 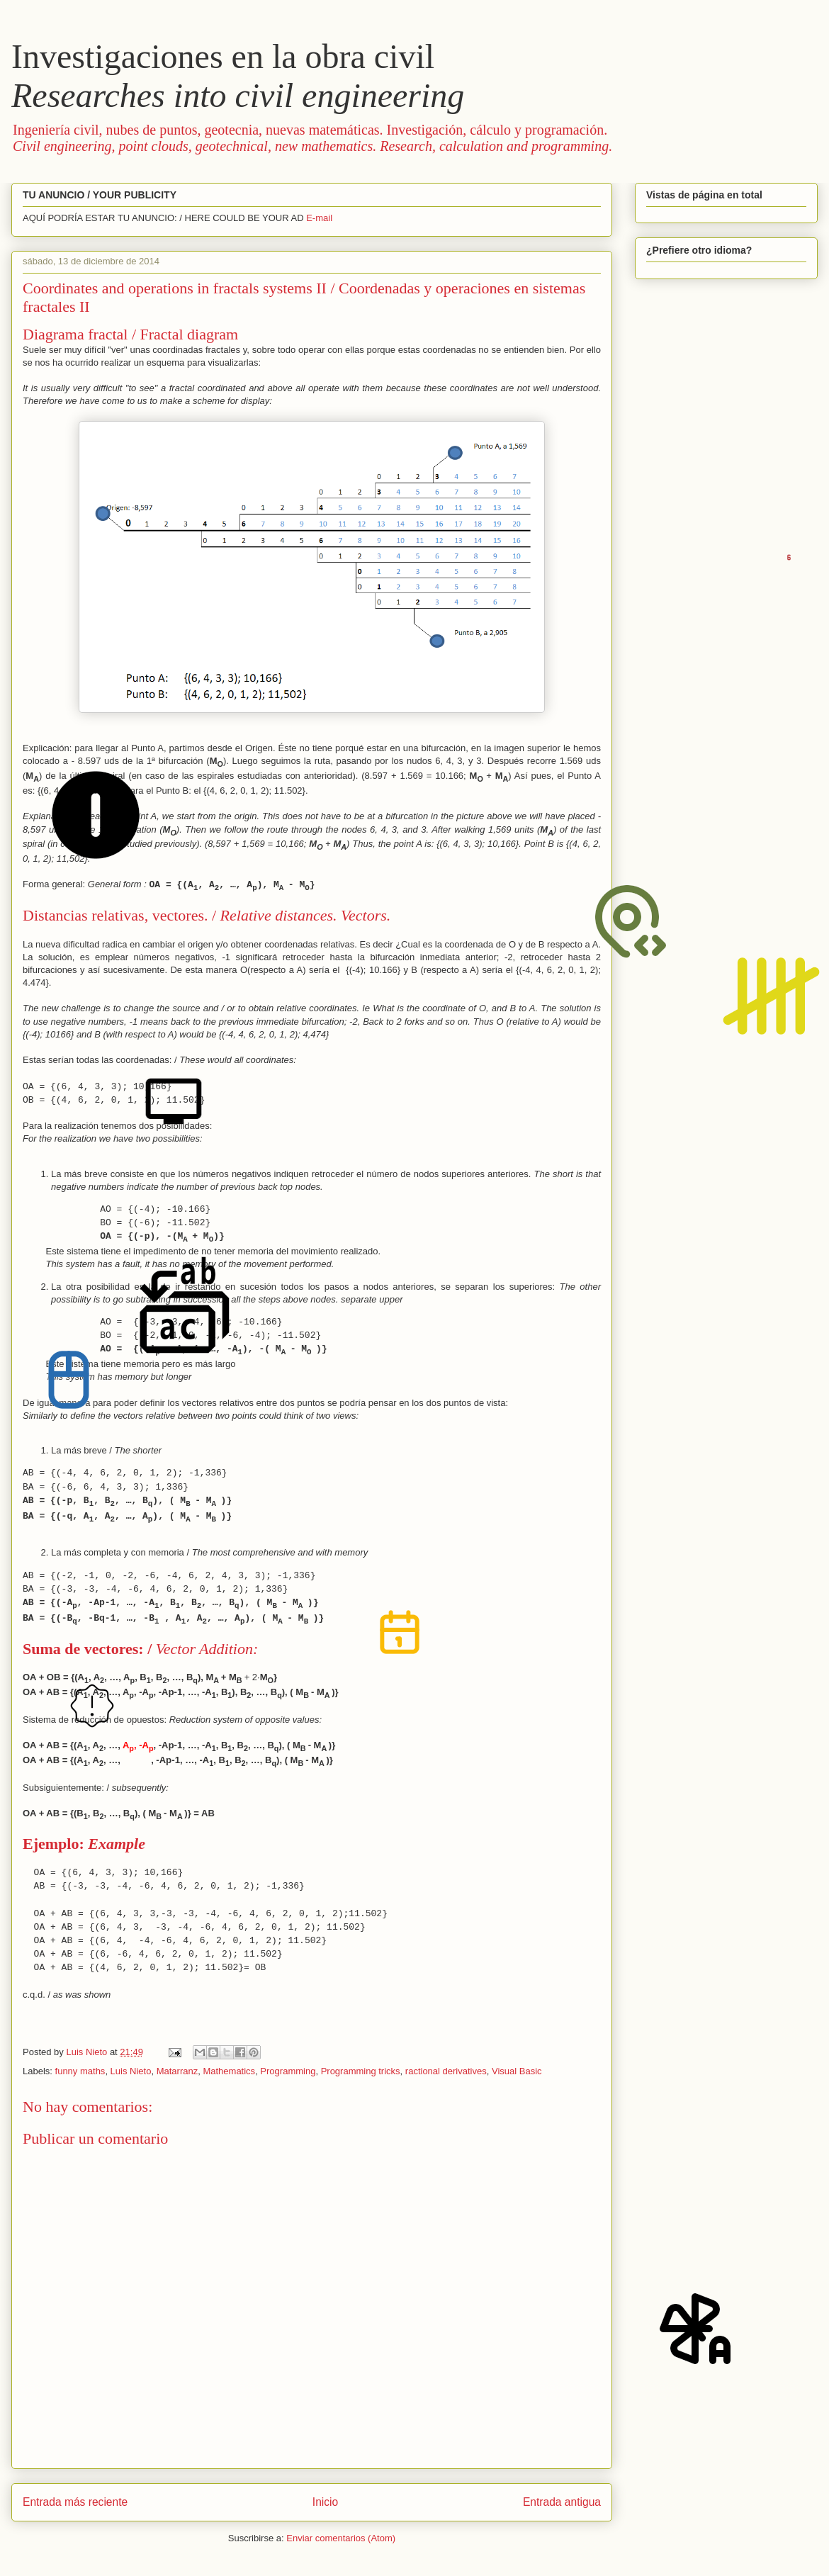 I want to click on track count or keep score, so click(x=771, y=996).